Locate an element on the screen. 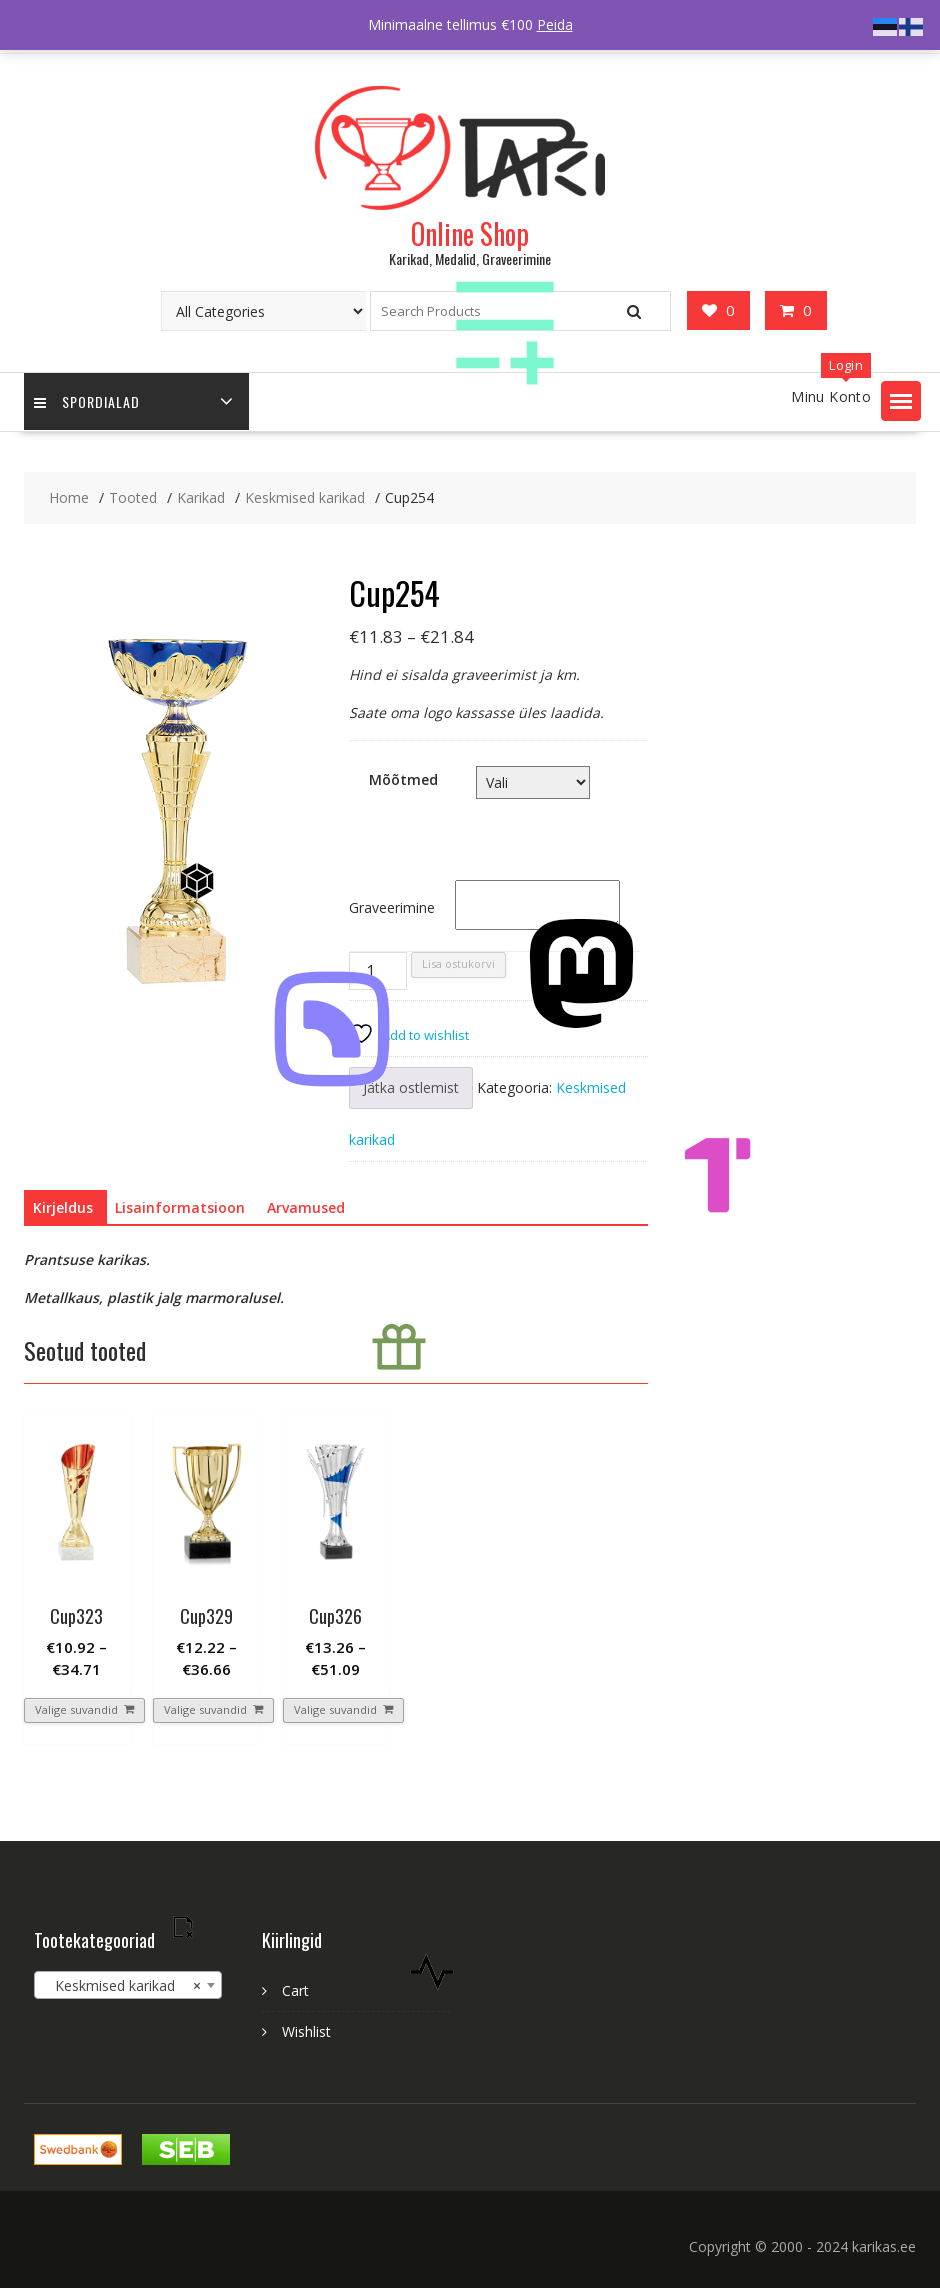 The image size is (940, 2288). access design or creative tools is located at coordinates (718, 1173).